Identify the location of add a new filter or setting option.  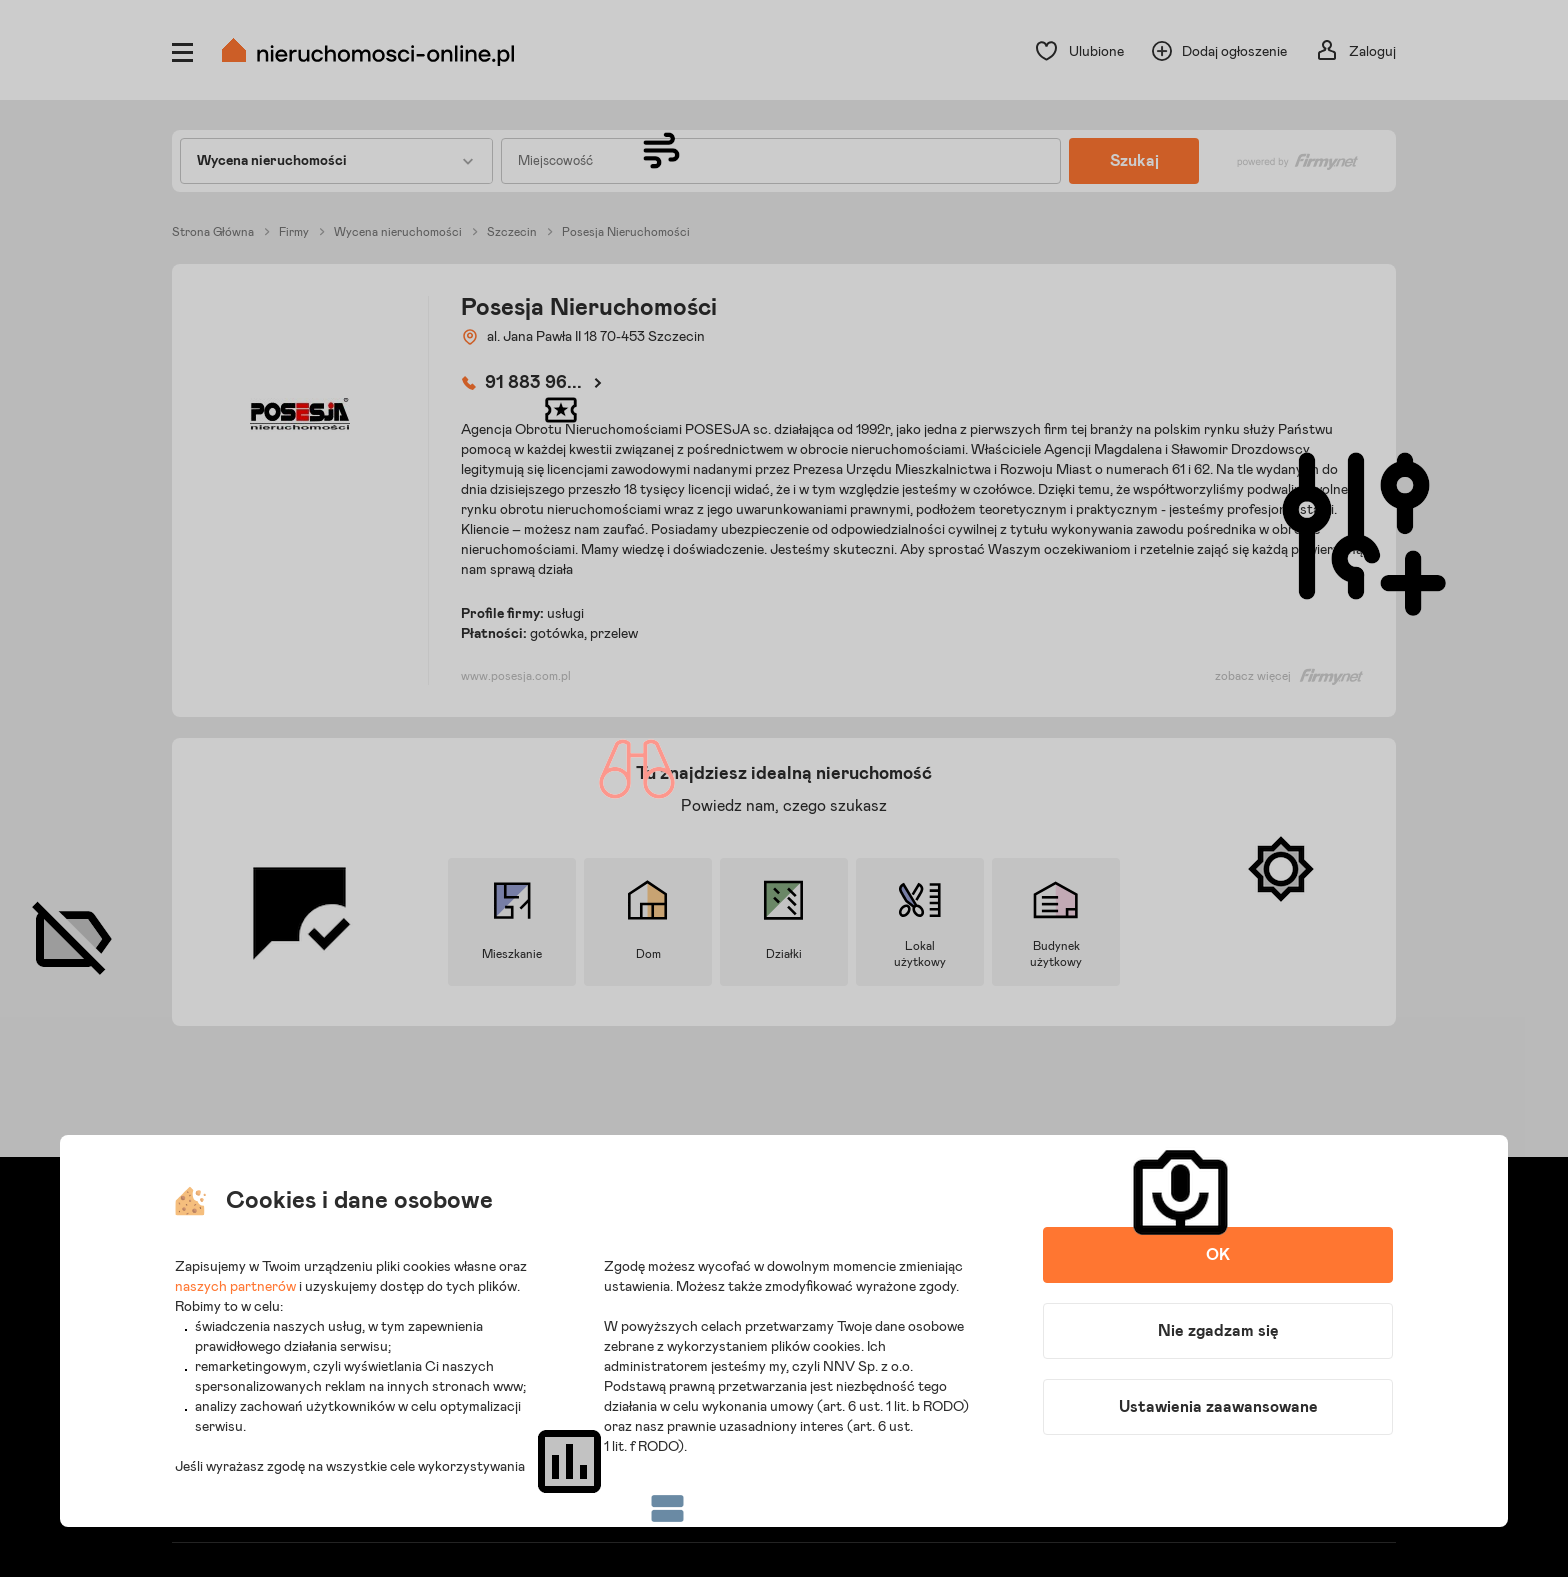
(1356, 526).